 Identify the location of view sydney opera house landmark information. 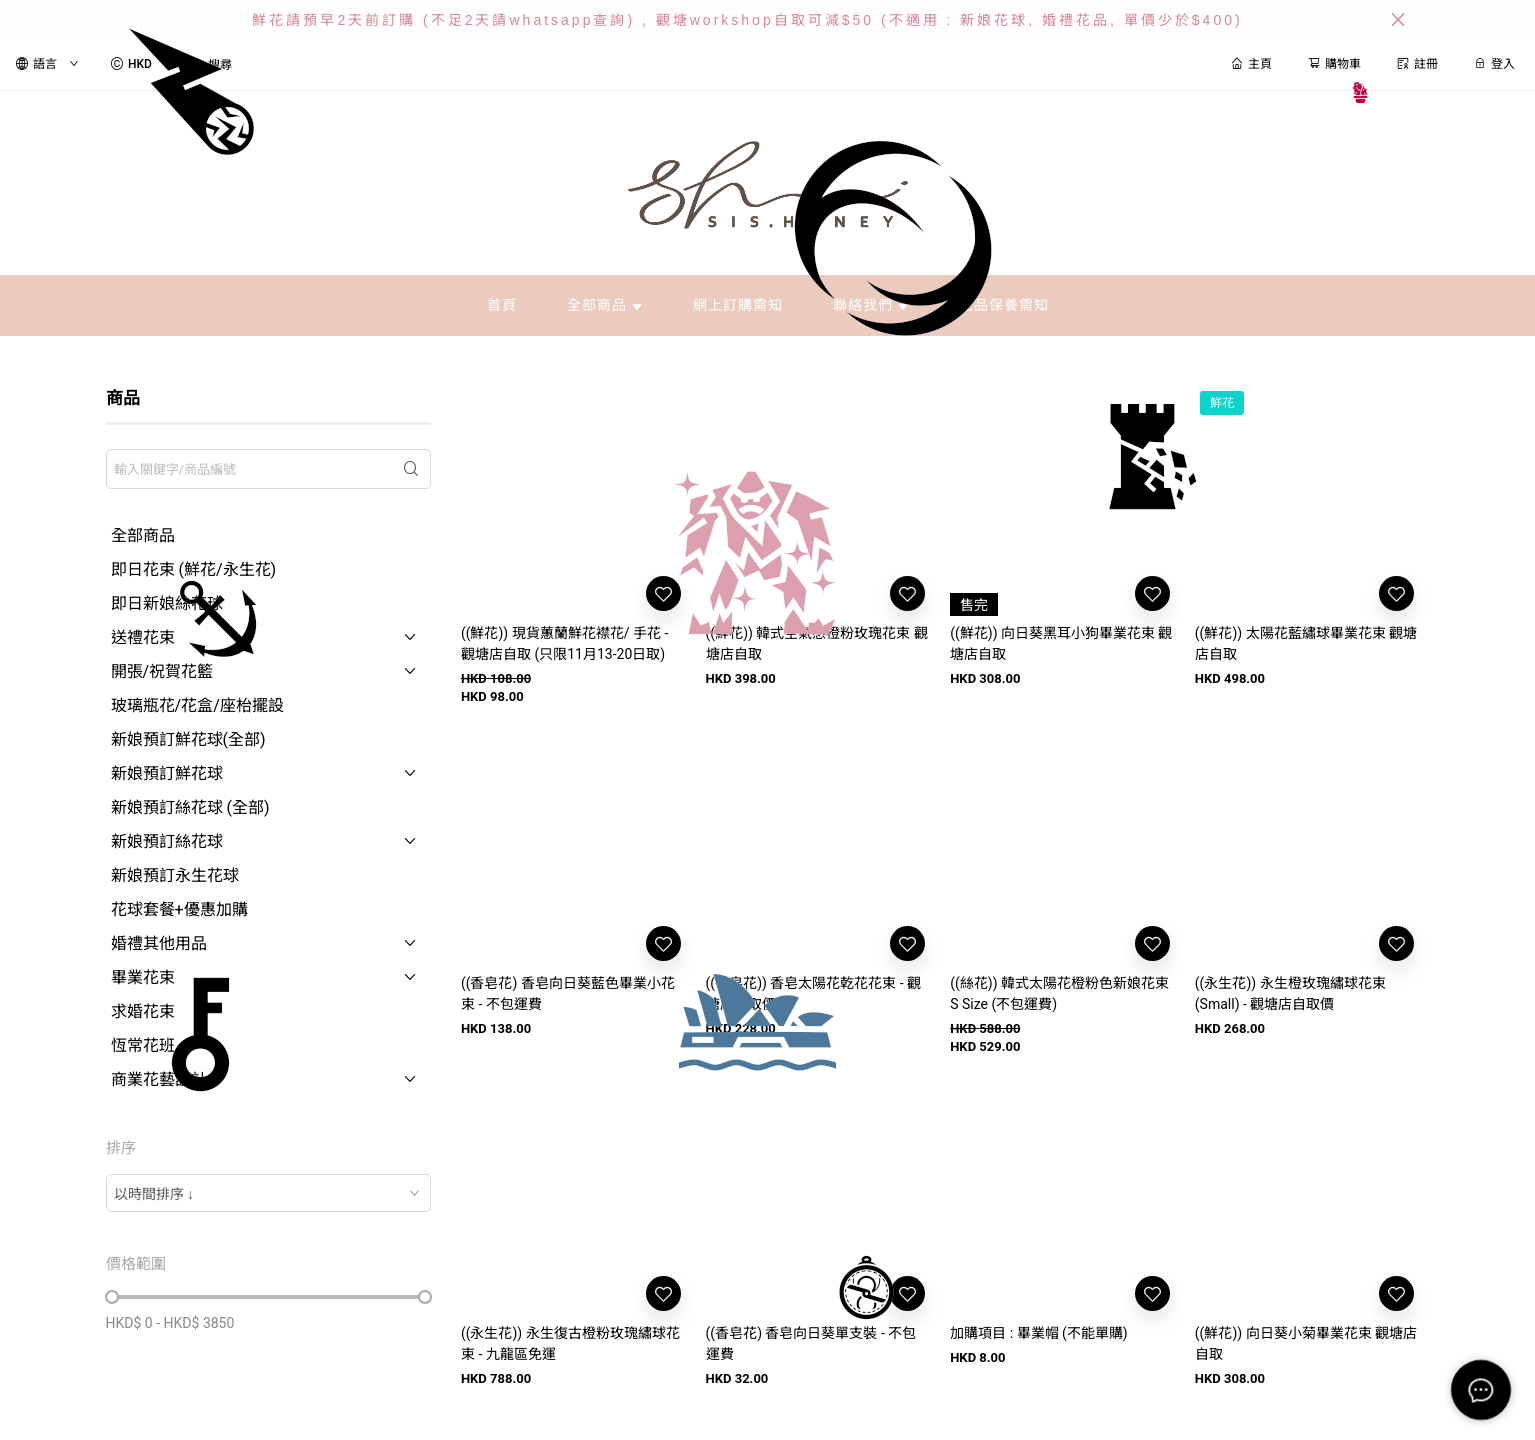
(757, 1009).